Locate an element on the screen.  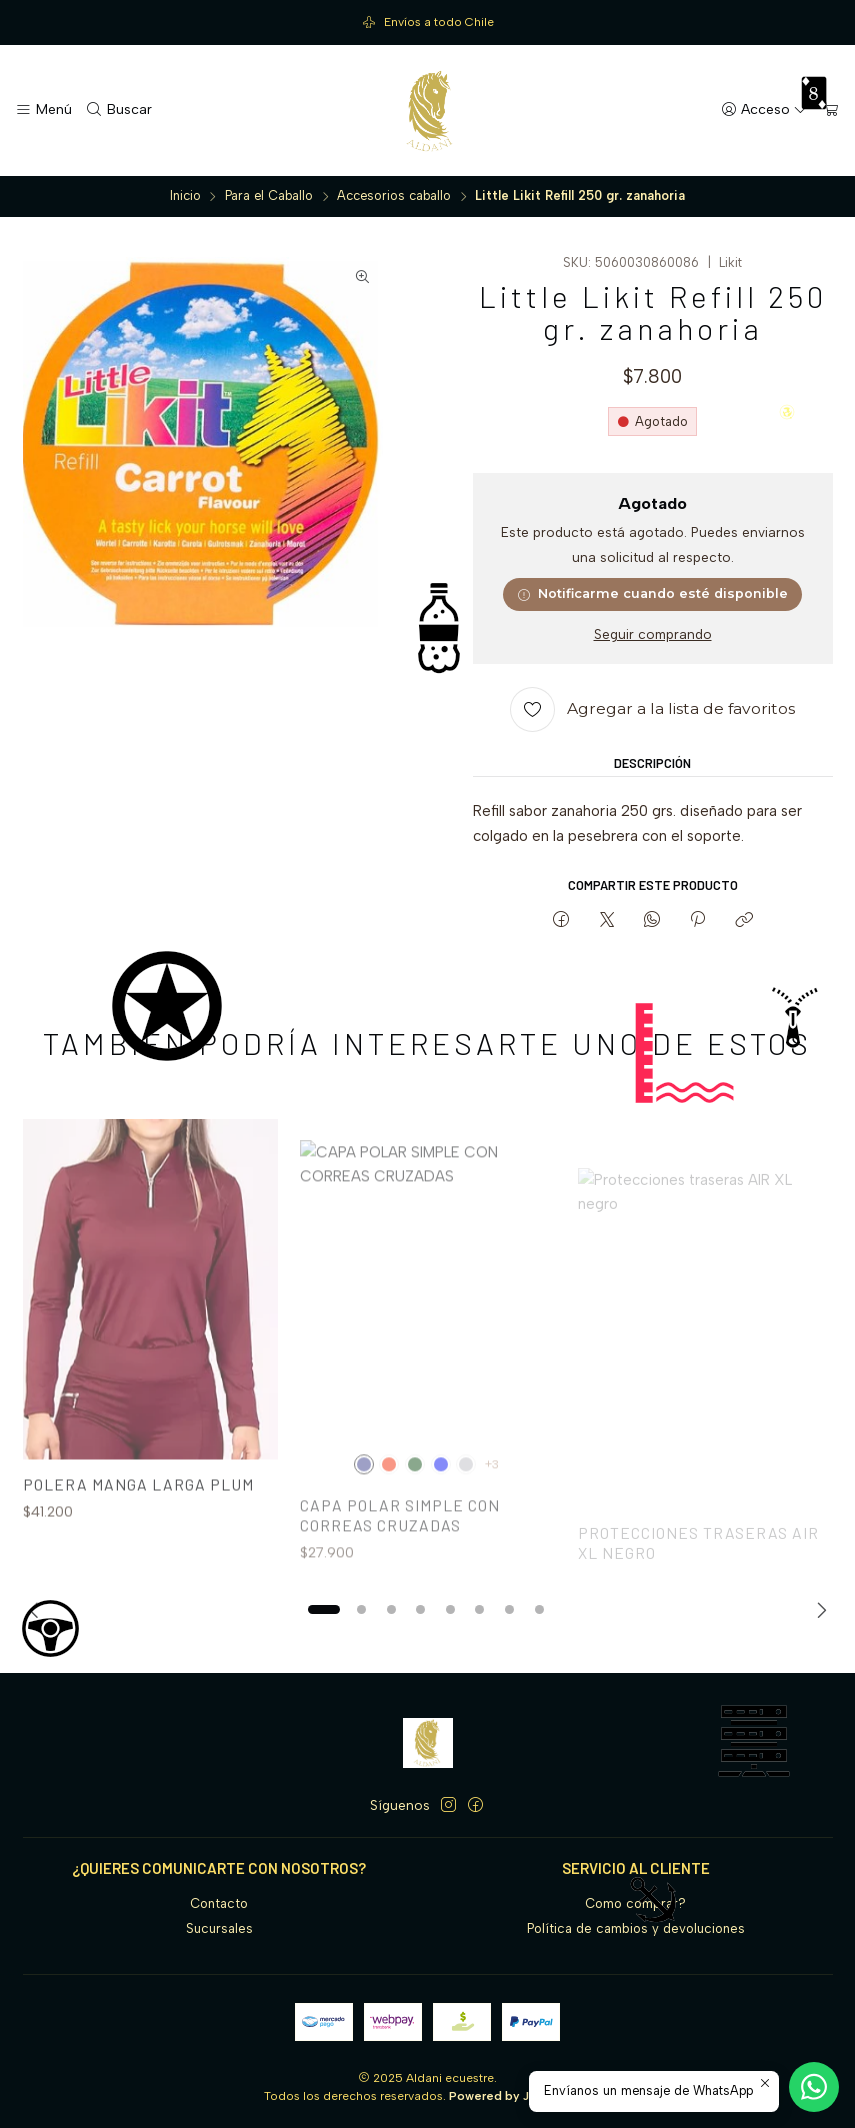
navigate to maritime or nautical settings is located at coordinates (653, 1899).